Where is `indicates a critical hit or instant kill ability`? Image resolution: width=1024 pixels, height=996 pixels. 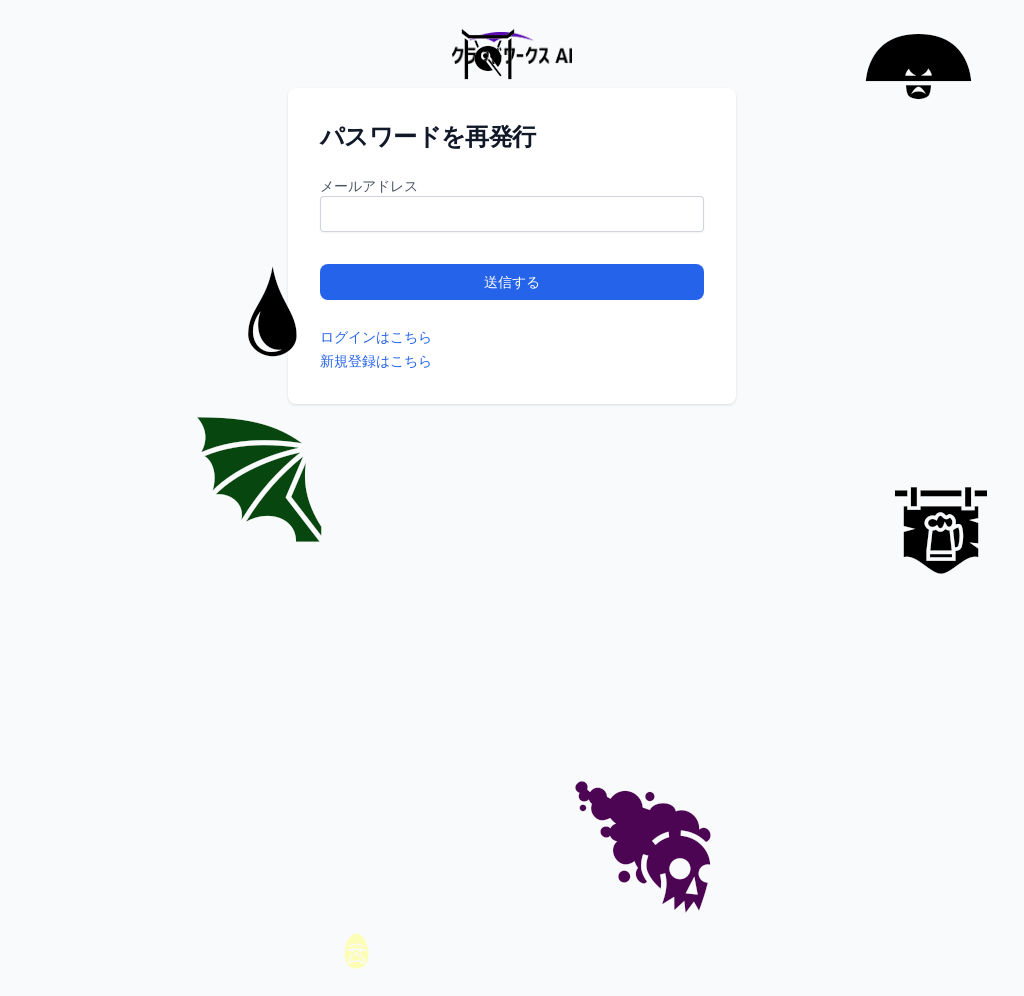
indicates a critical hit or instant kill ability is located at coordinates (643, 848).